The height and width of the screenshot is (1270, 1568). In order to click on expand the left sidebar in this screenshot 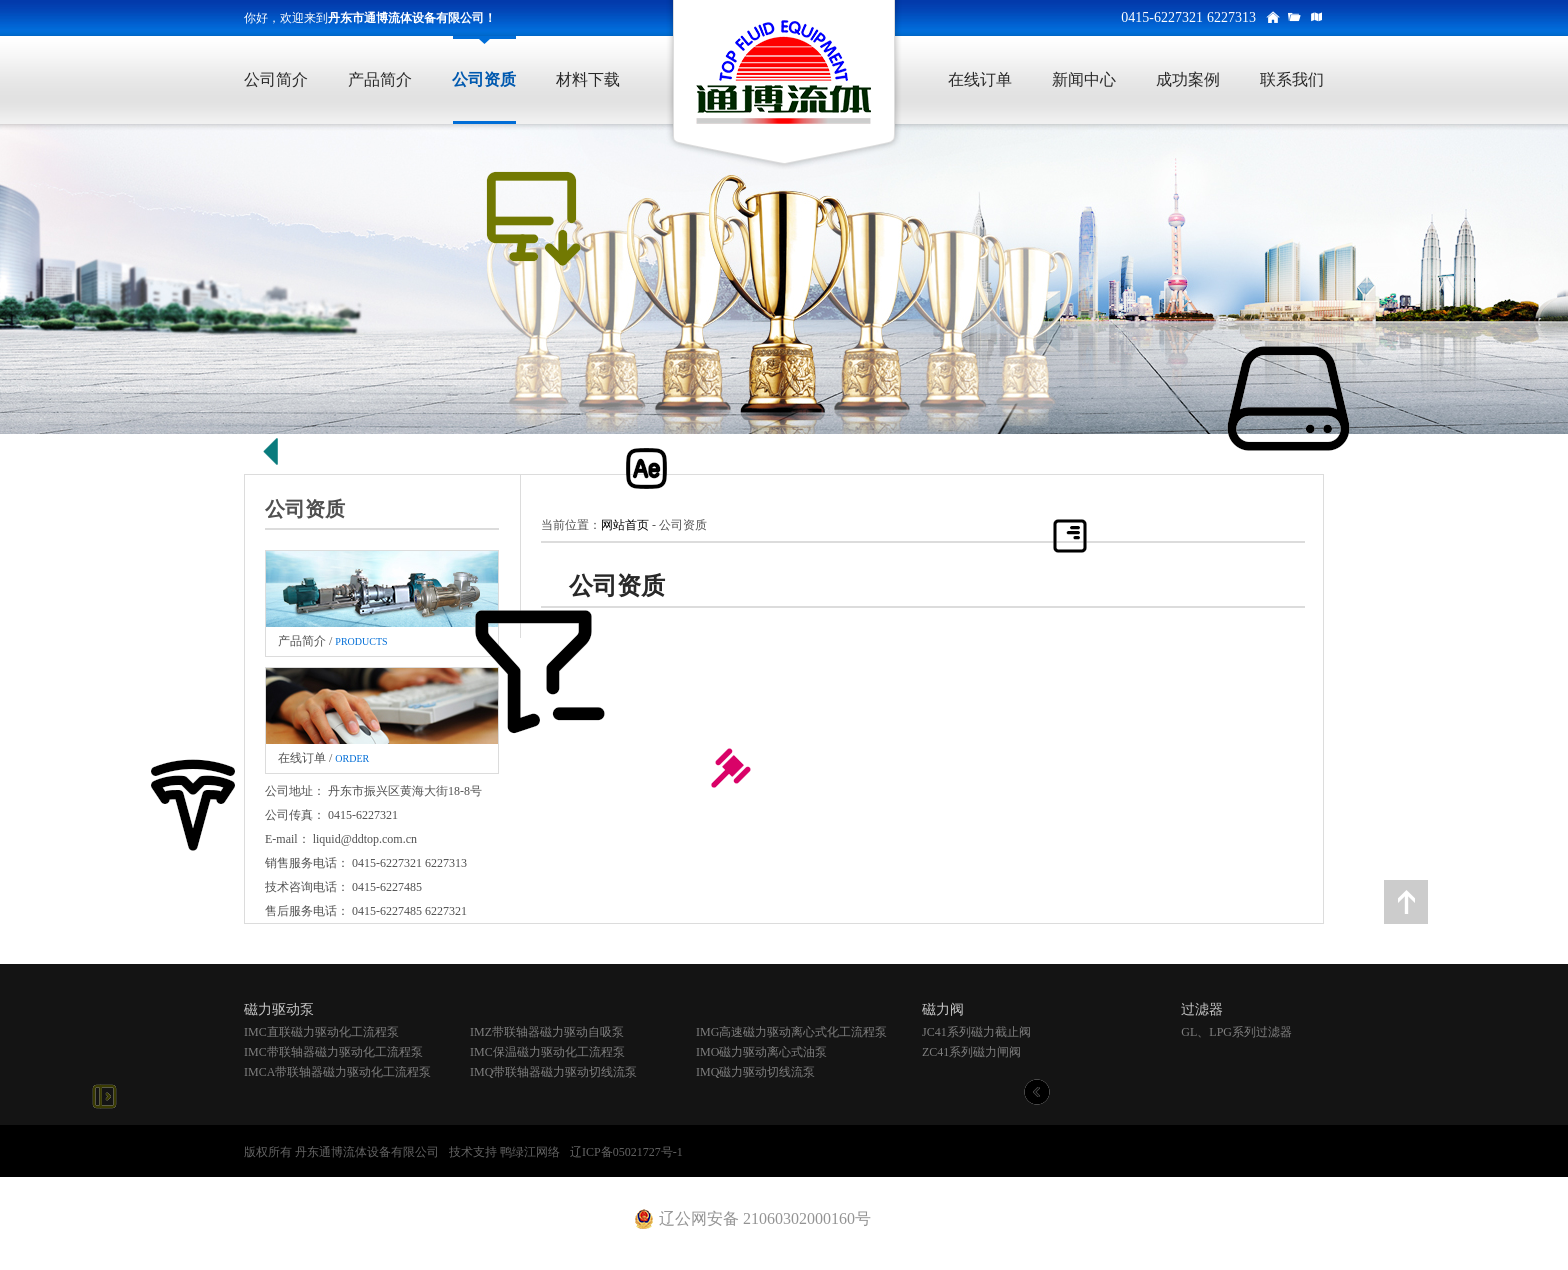, I will do `click(104, 1096)`.